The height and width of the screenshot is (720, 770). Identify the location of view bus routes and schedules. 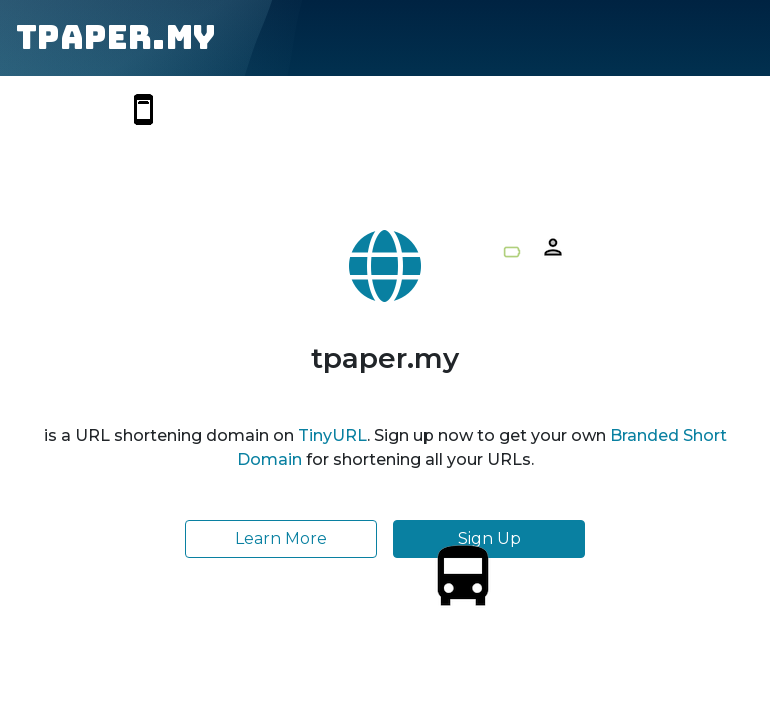
(463, 577).